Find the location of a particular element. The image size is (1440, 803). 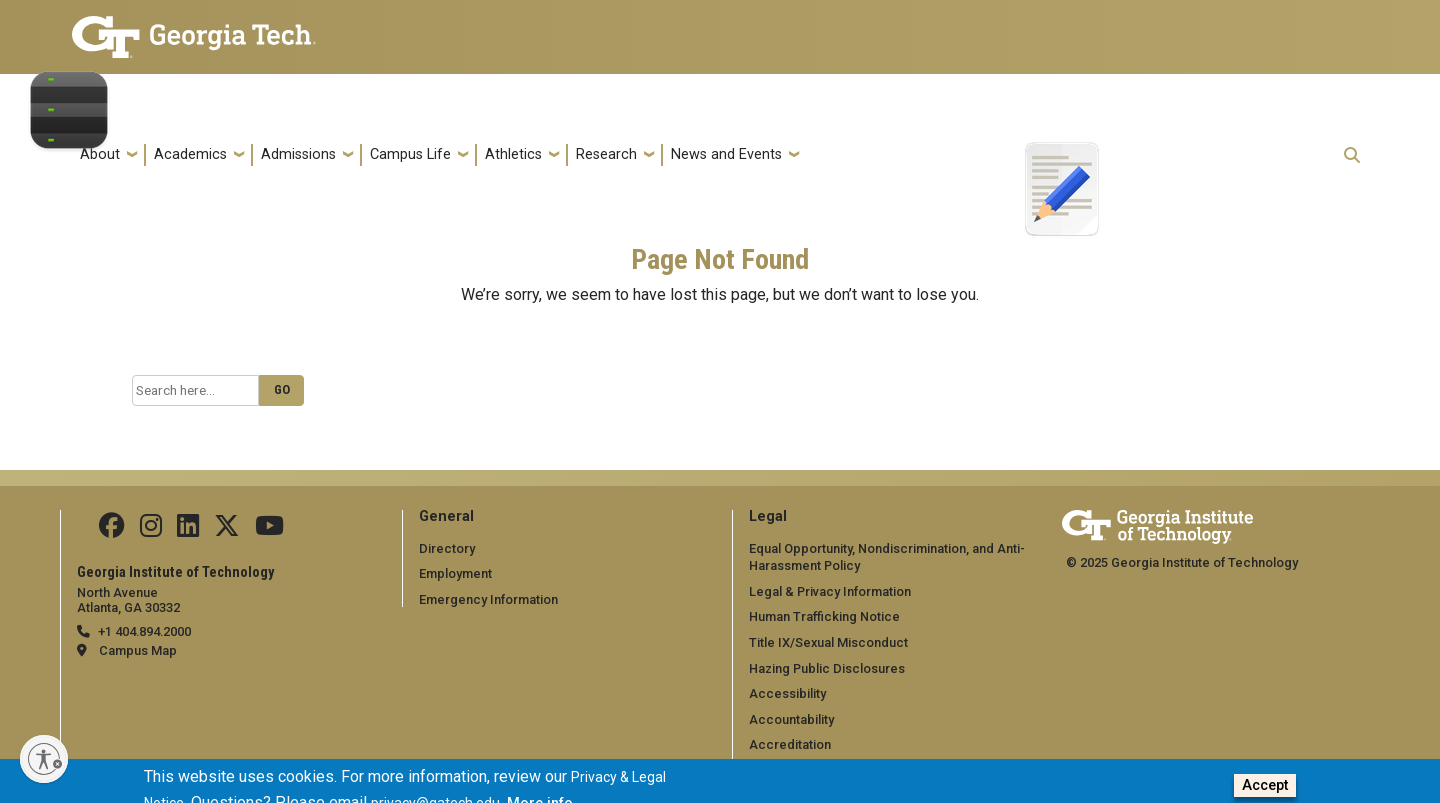

access network server settings is located at coordinates (69, 110).